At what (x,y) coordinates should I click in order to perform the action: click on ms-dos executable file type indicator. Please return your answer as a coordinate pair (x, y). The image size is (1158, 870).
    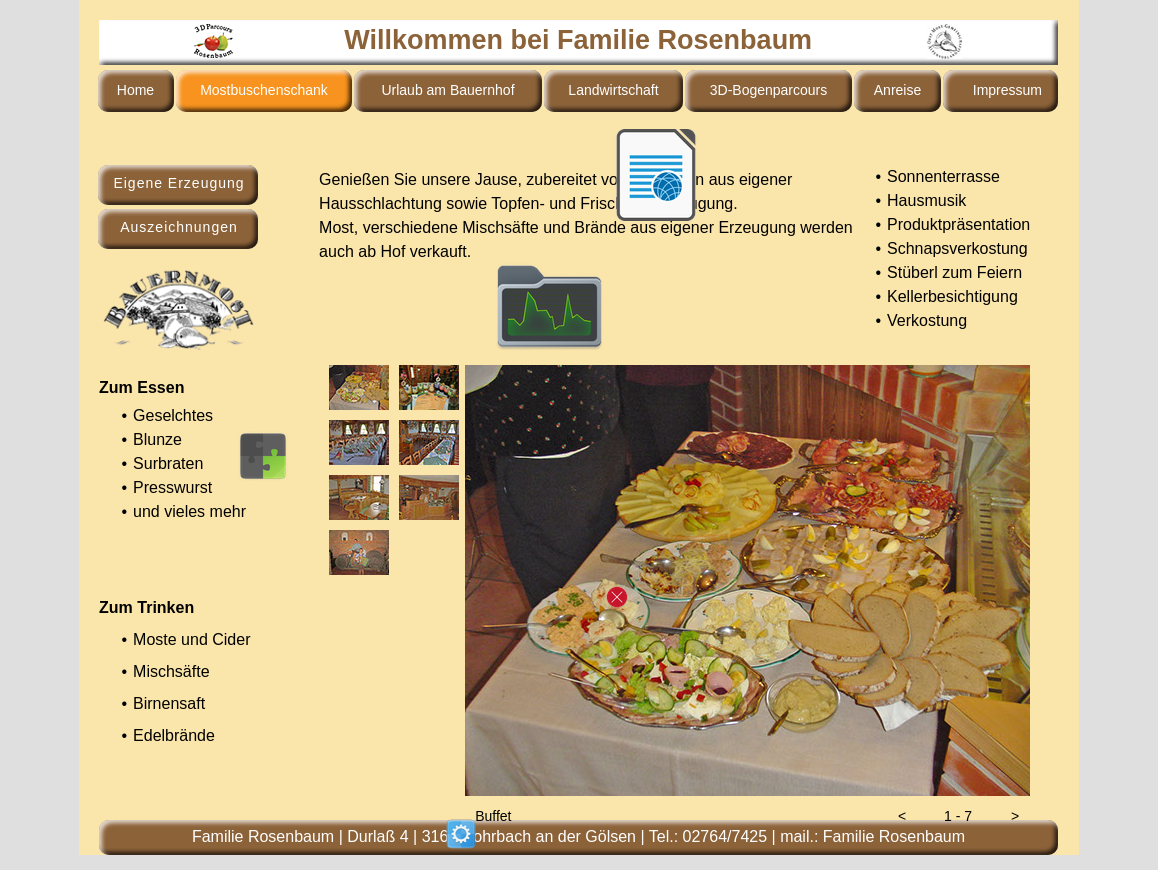
    Looking at the image, I should click on (461, 834).